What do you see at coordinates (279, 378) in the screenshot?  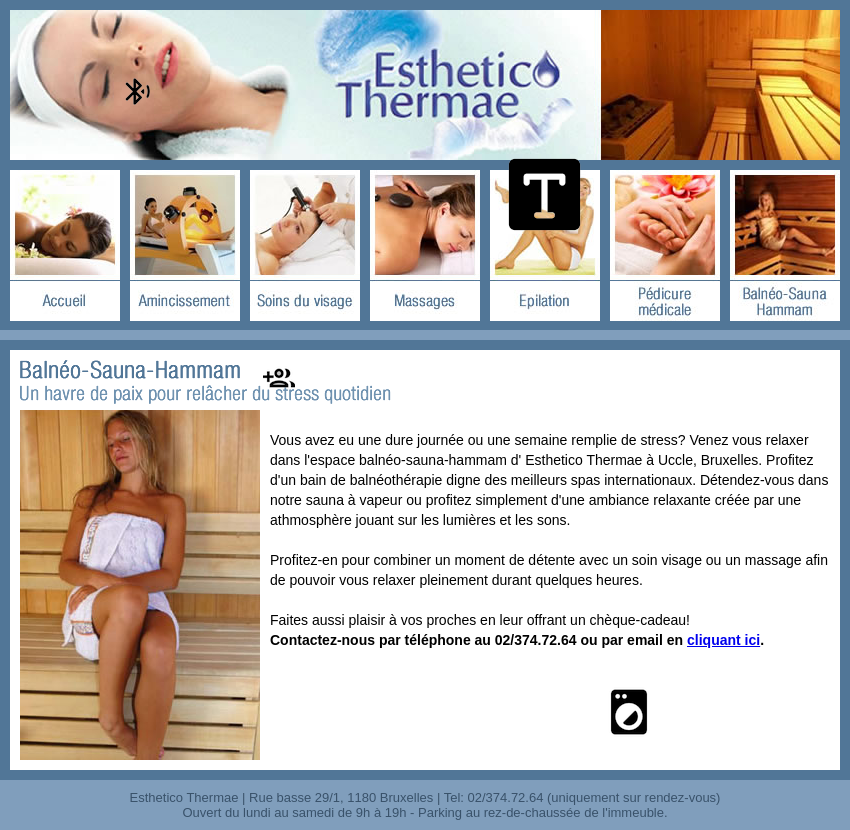 I see `add a new member to a group` at bounding box center [279, 378].